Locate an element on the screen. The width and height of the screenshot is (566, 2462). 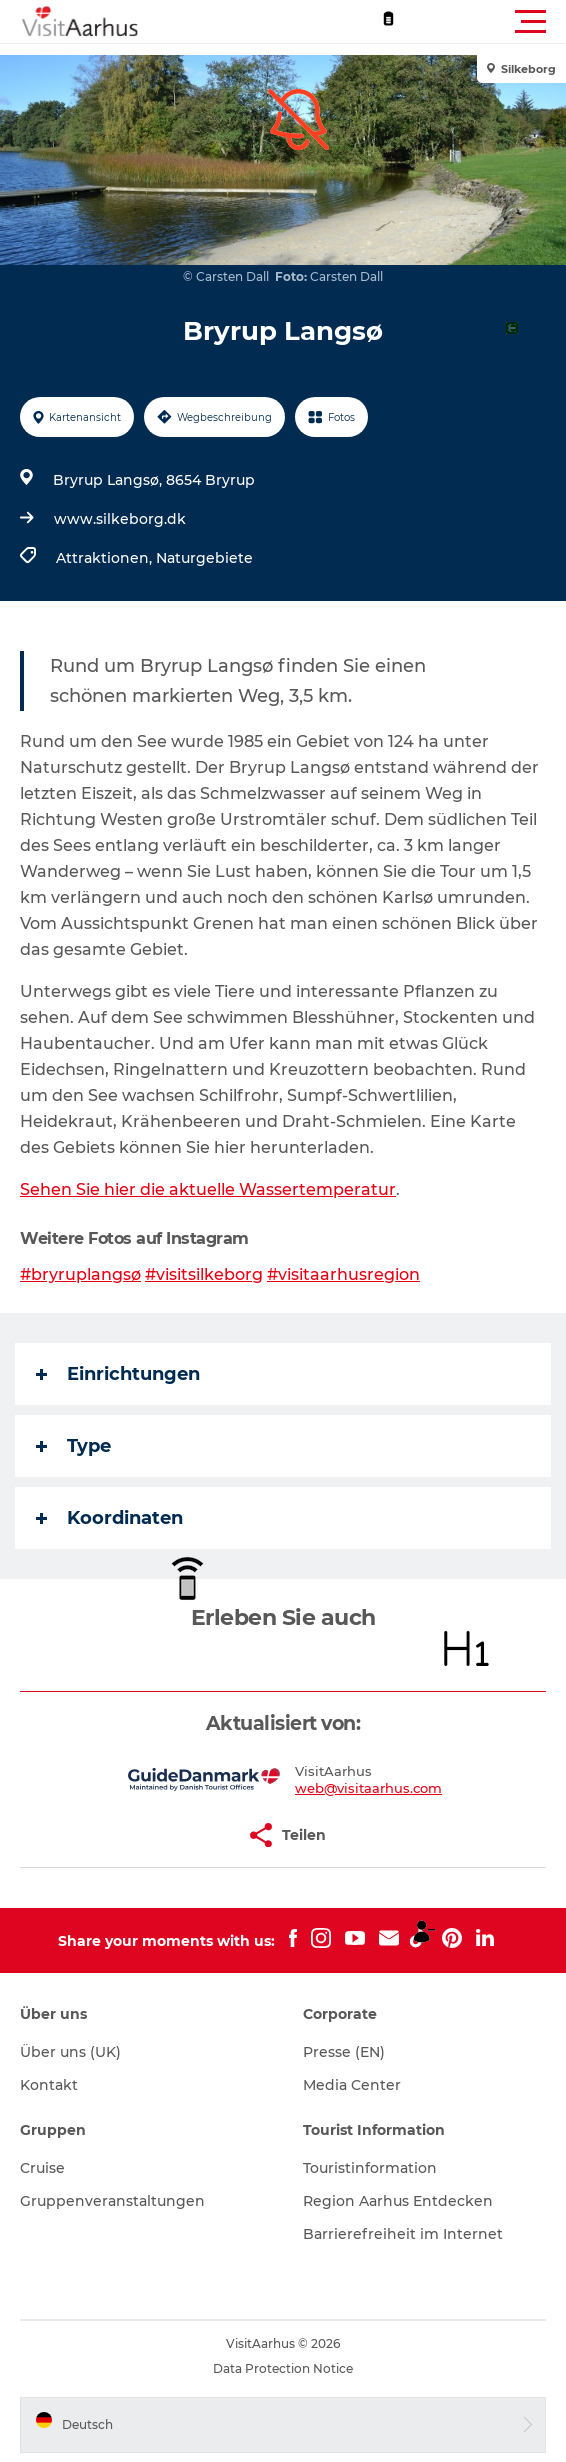
mute notifications is located at coordinates (298, 119).